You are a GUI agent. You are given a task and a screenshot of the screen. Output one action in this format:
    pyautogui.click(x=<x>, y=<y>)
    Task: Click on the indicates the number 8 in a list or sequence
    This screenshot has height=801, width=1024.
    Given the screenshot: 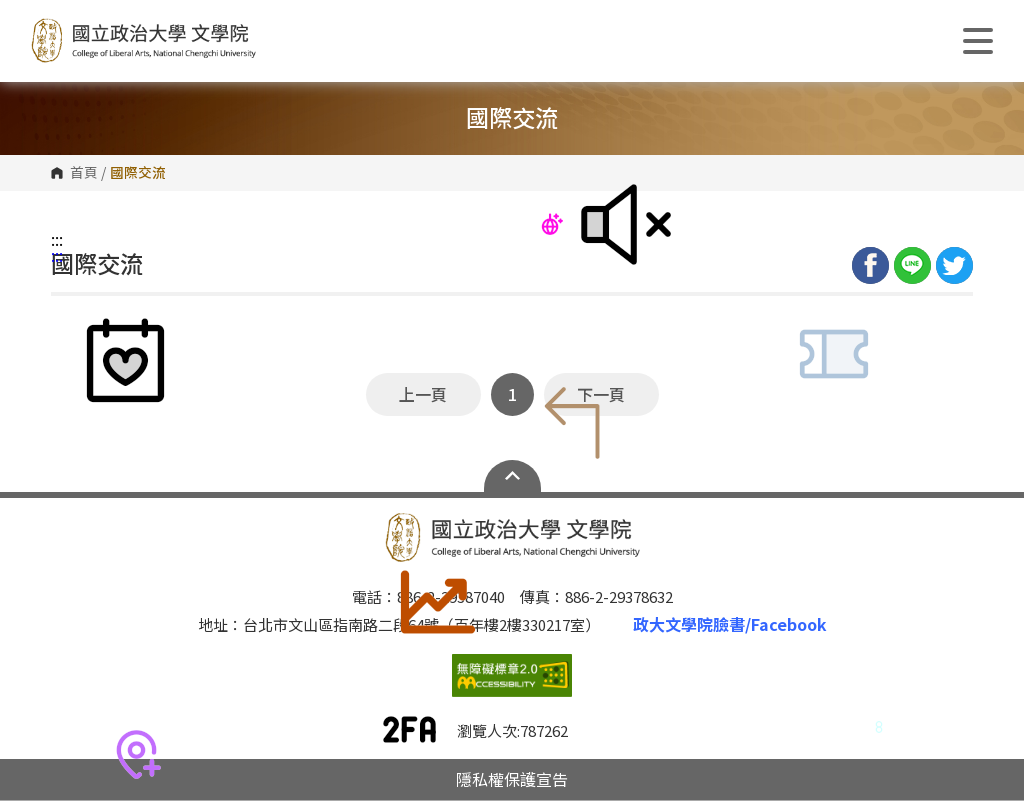 What is the action you would take?
    pyautogui.click(x=879, y=727)
    